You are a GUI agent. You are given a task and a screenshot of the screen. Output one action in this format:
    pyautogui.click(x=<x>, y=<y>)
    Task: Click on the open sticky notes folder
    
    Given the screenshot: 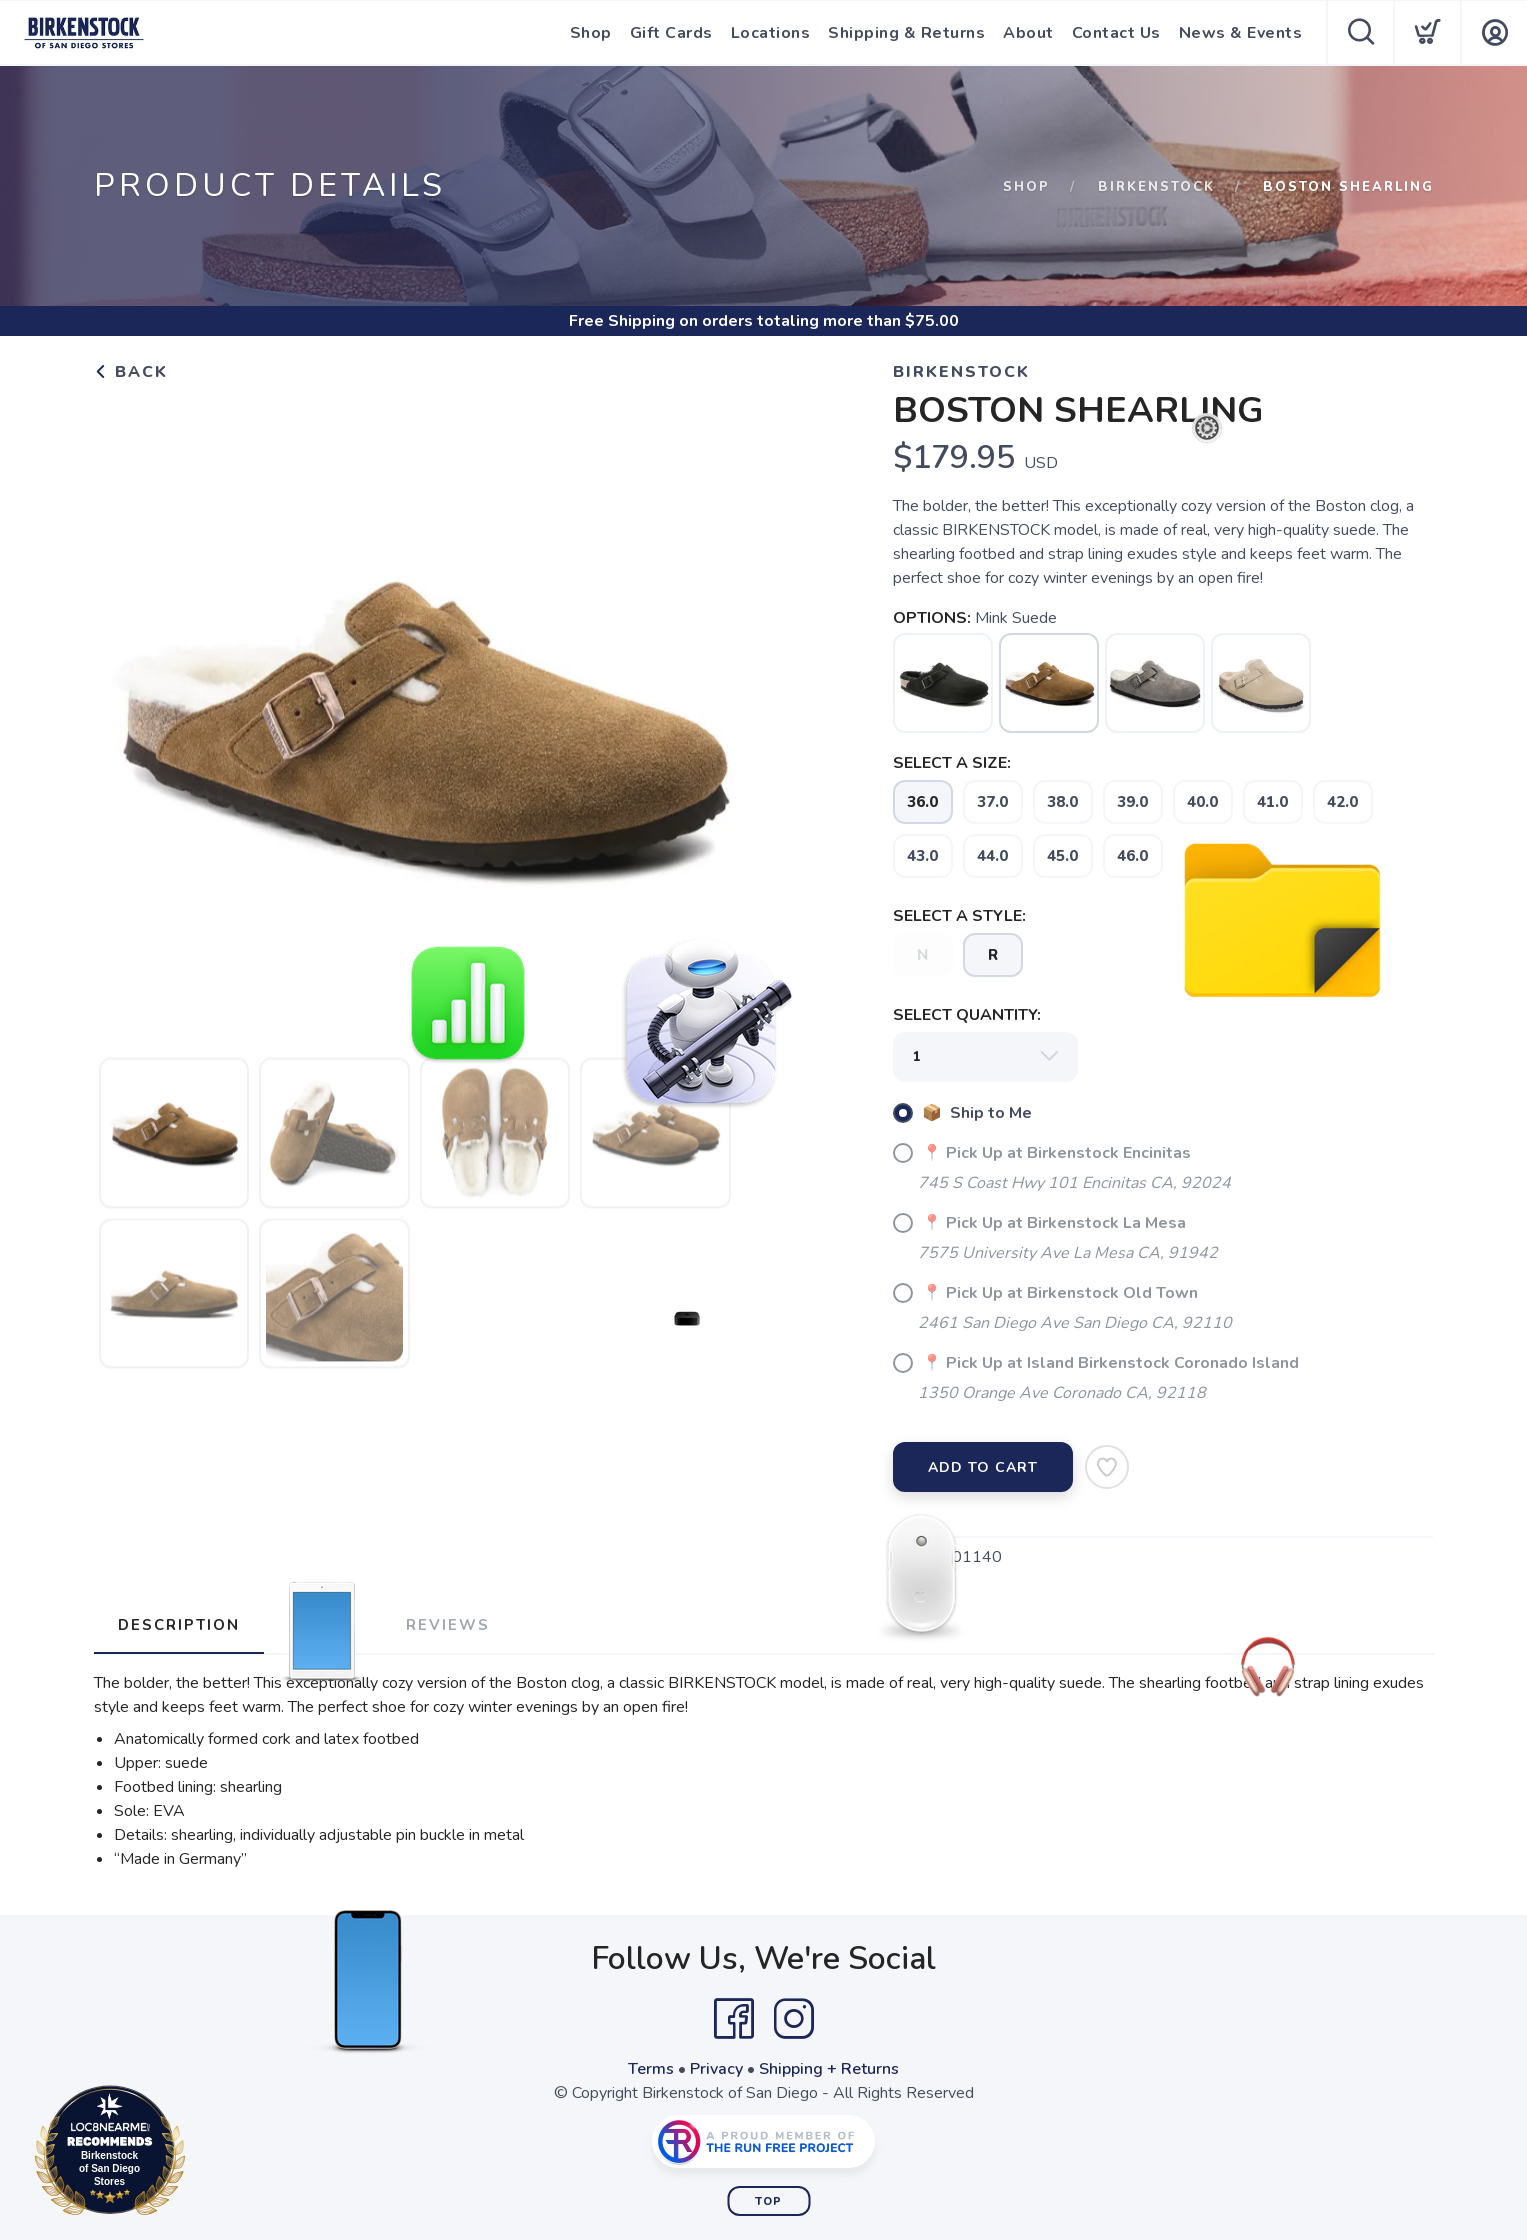 What is the action you would take?
    pyautogui.click(x=1281, y=925)
    